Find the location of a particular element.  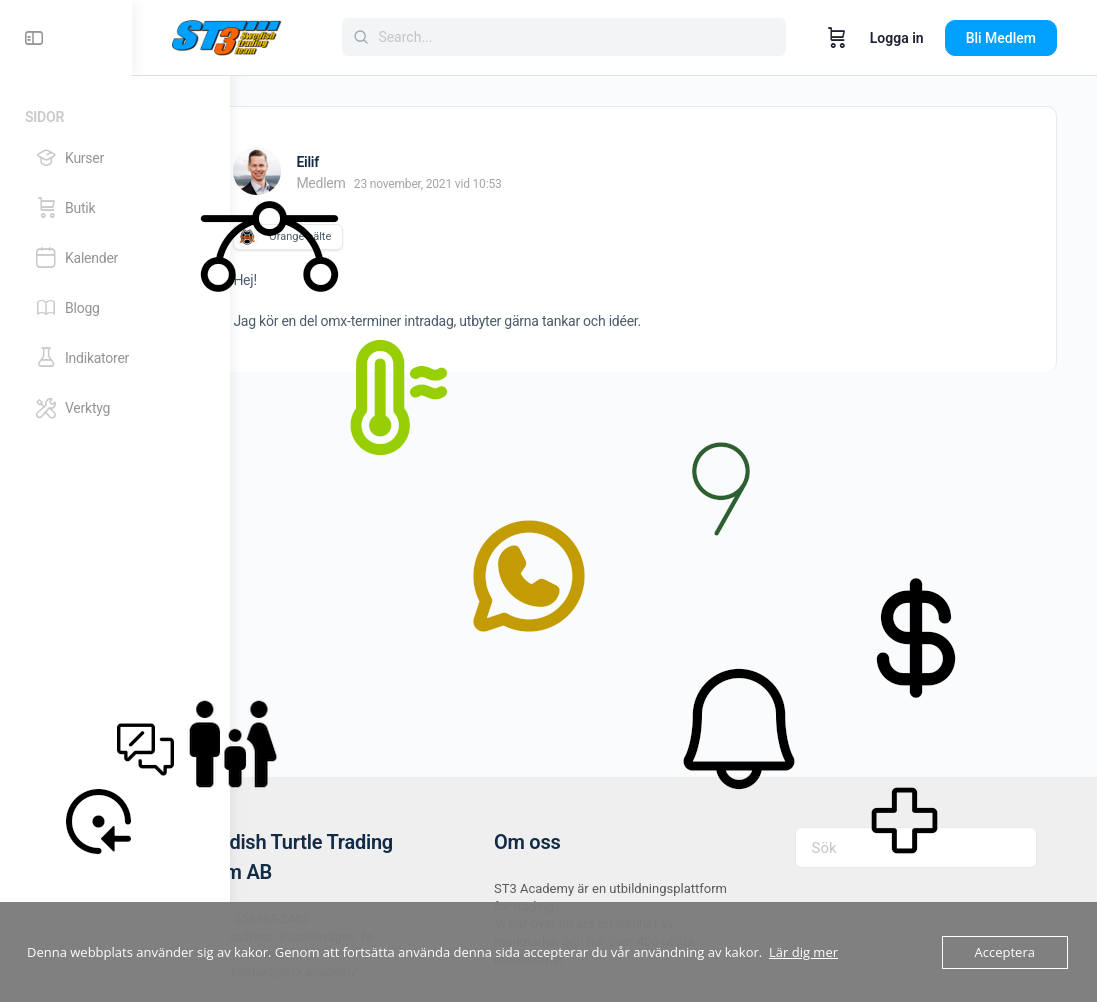

indicates high temperature or heat warning is located at coordinates (389, 397).